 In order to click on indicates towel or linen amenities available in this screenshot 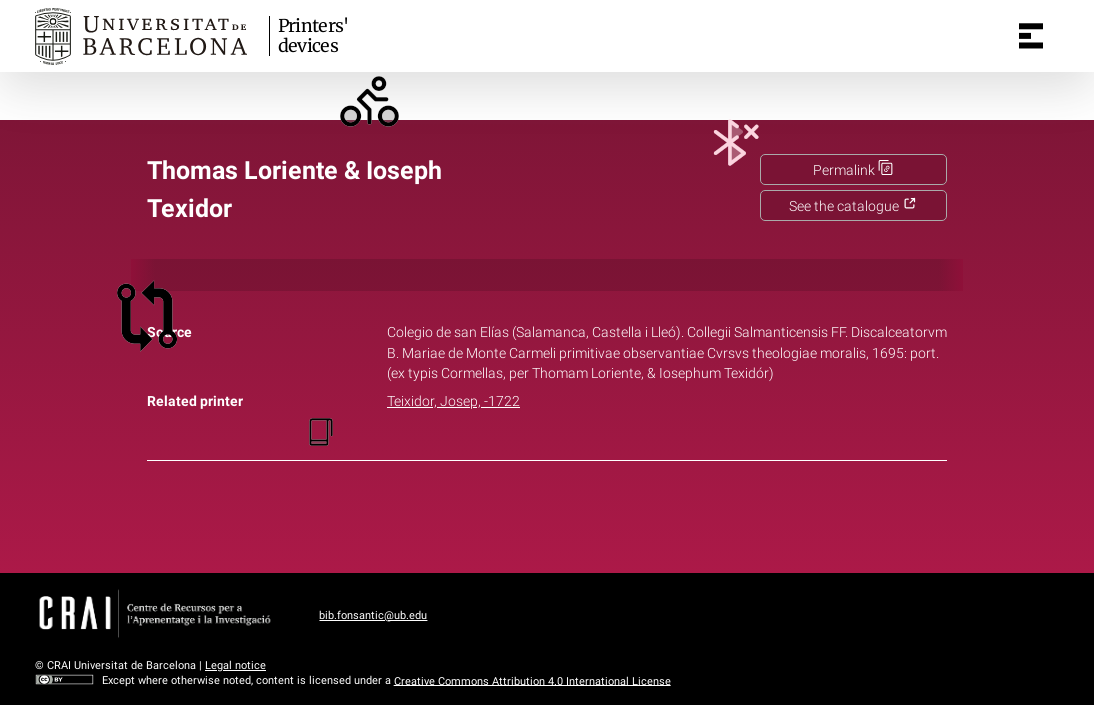, I will do `click(320, 432)`.